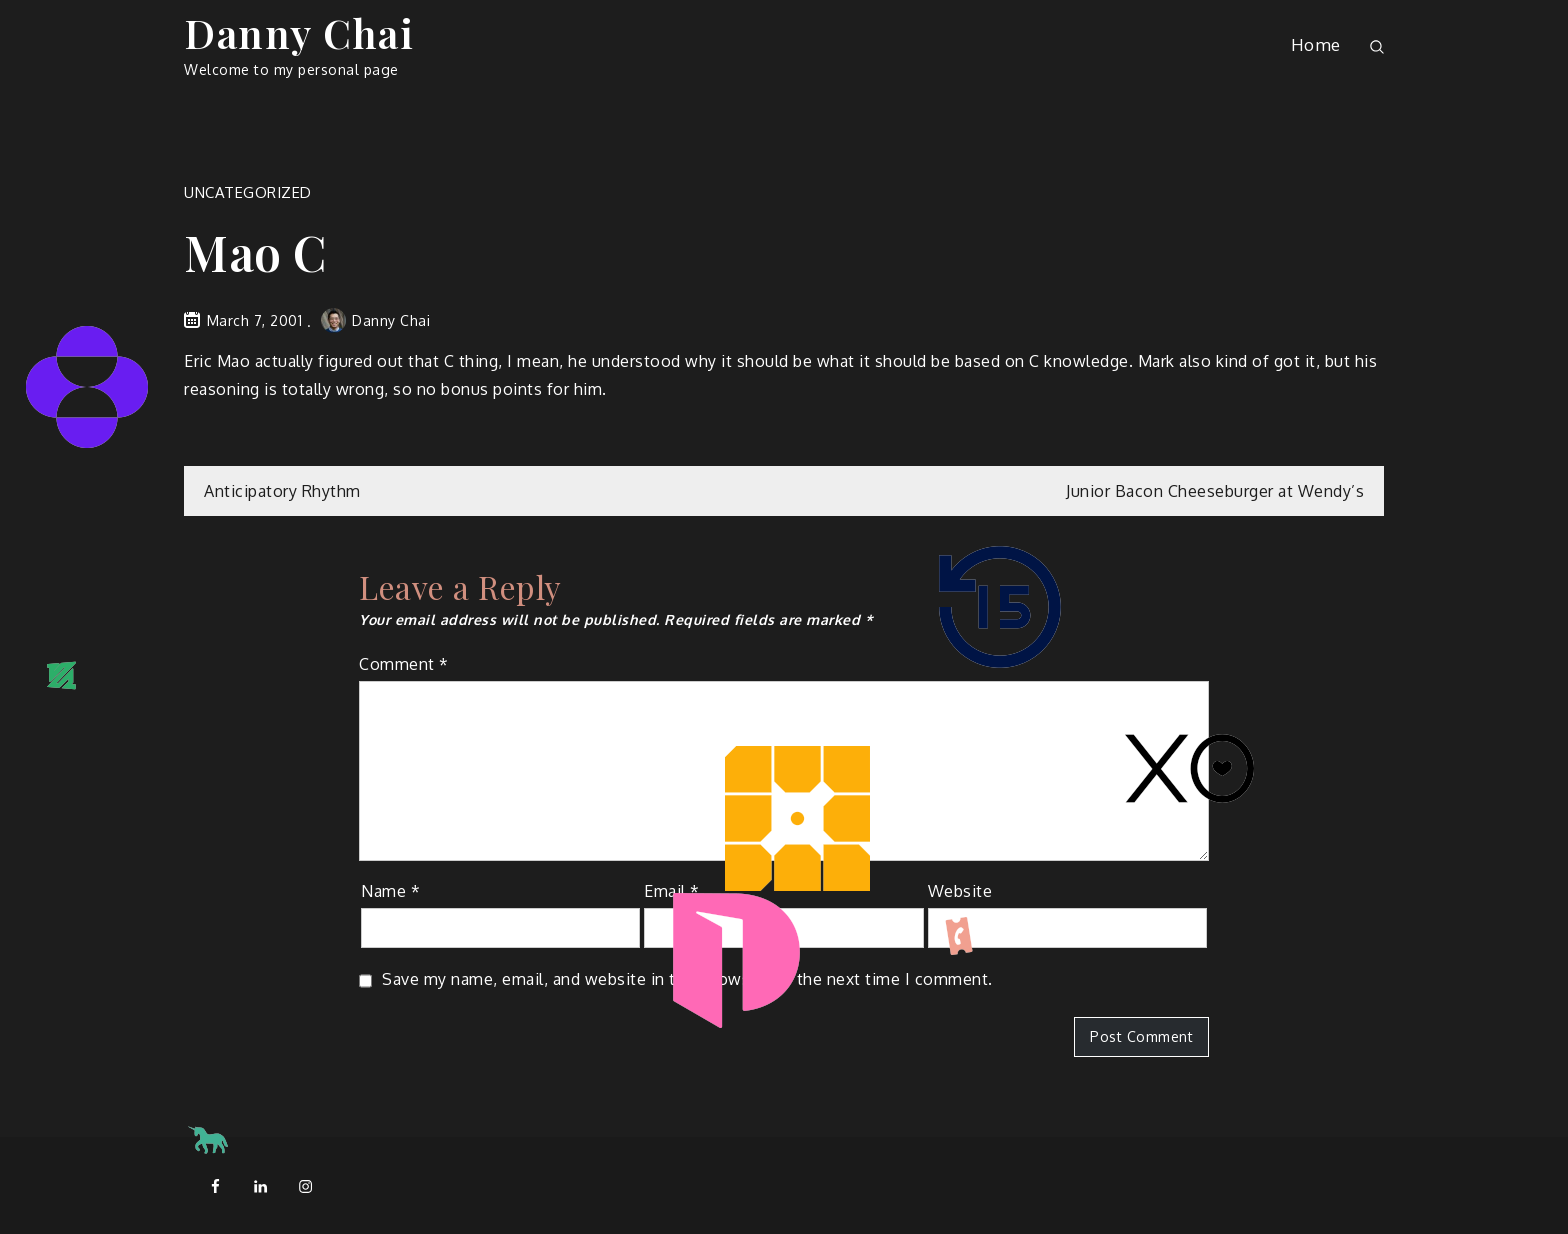 This screenshot has width=1568, height=1234. What do you see at coordinates (208, 1140) in the screenshot?
I see `gunicorn python WSGI server branding` at bounding box center [208, 1140].